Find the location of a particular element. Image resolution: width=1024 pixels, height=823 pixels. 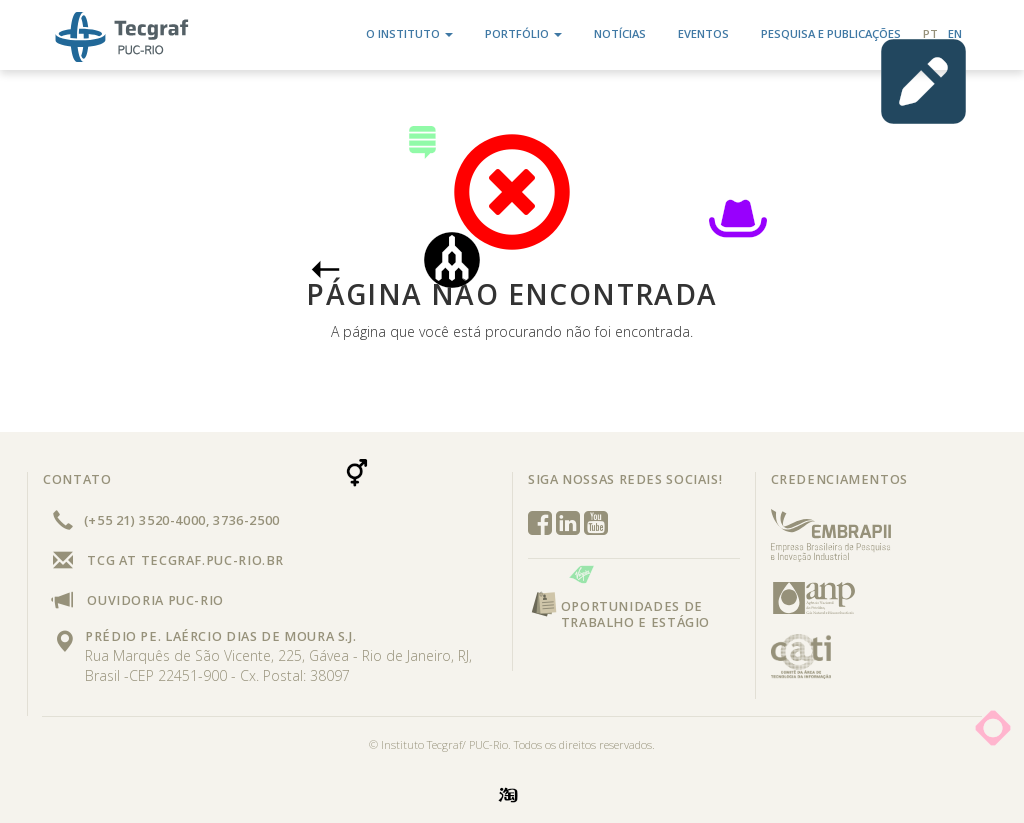

indicates gender options or selection is located at coordinates (355, 473).